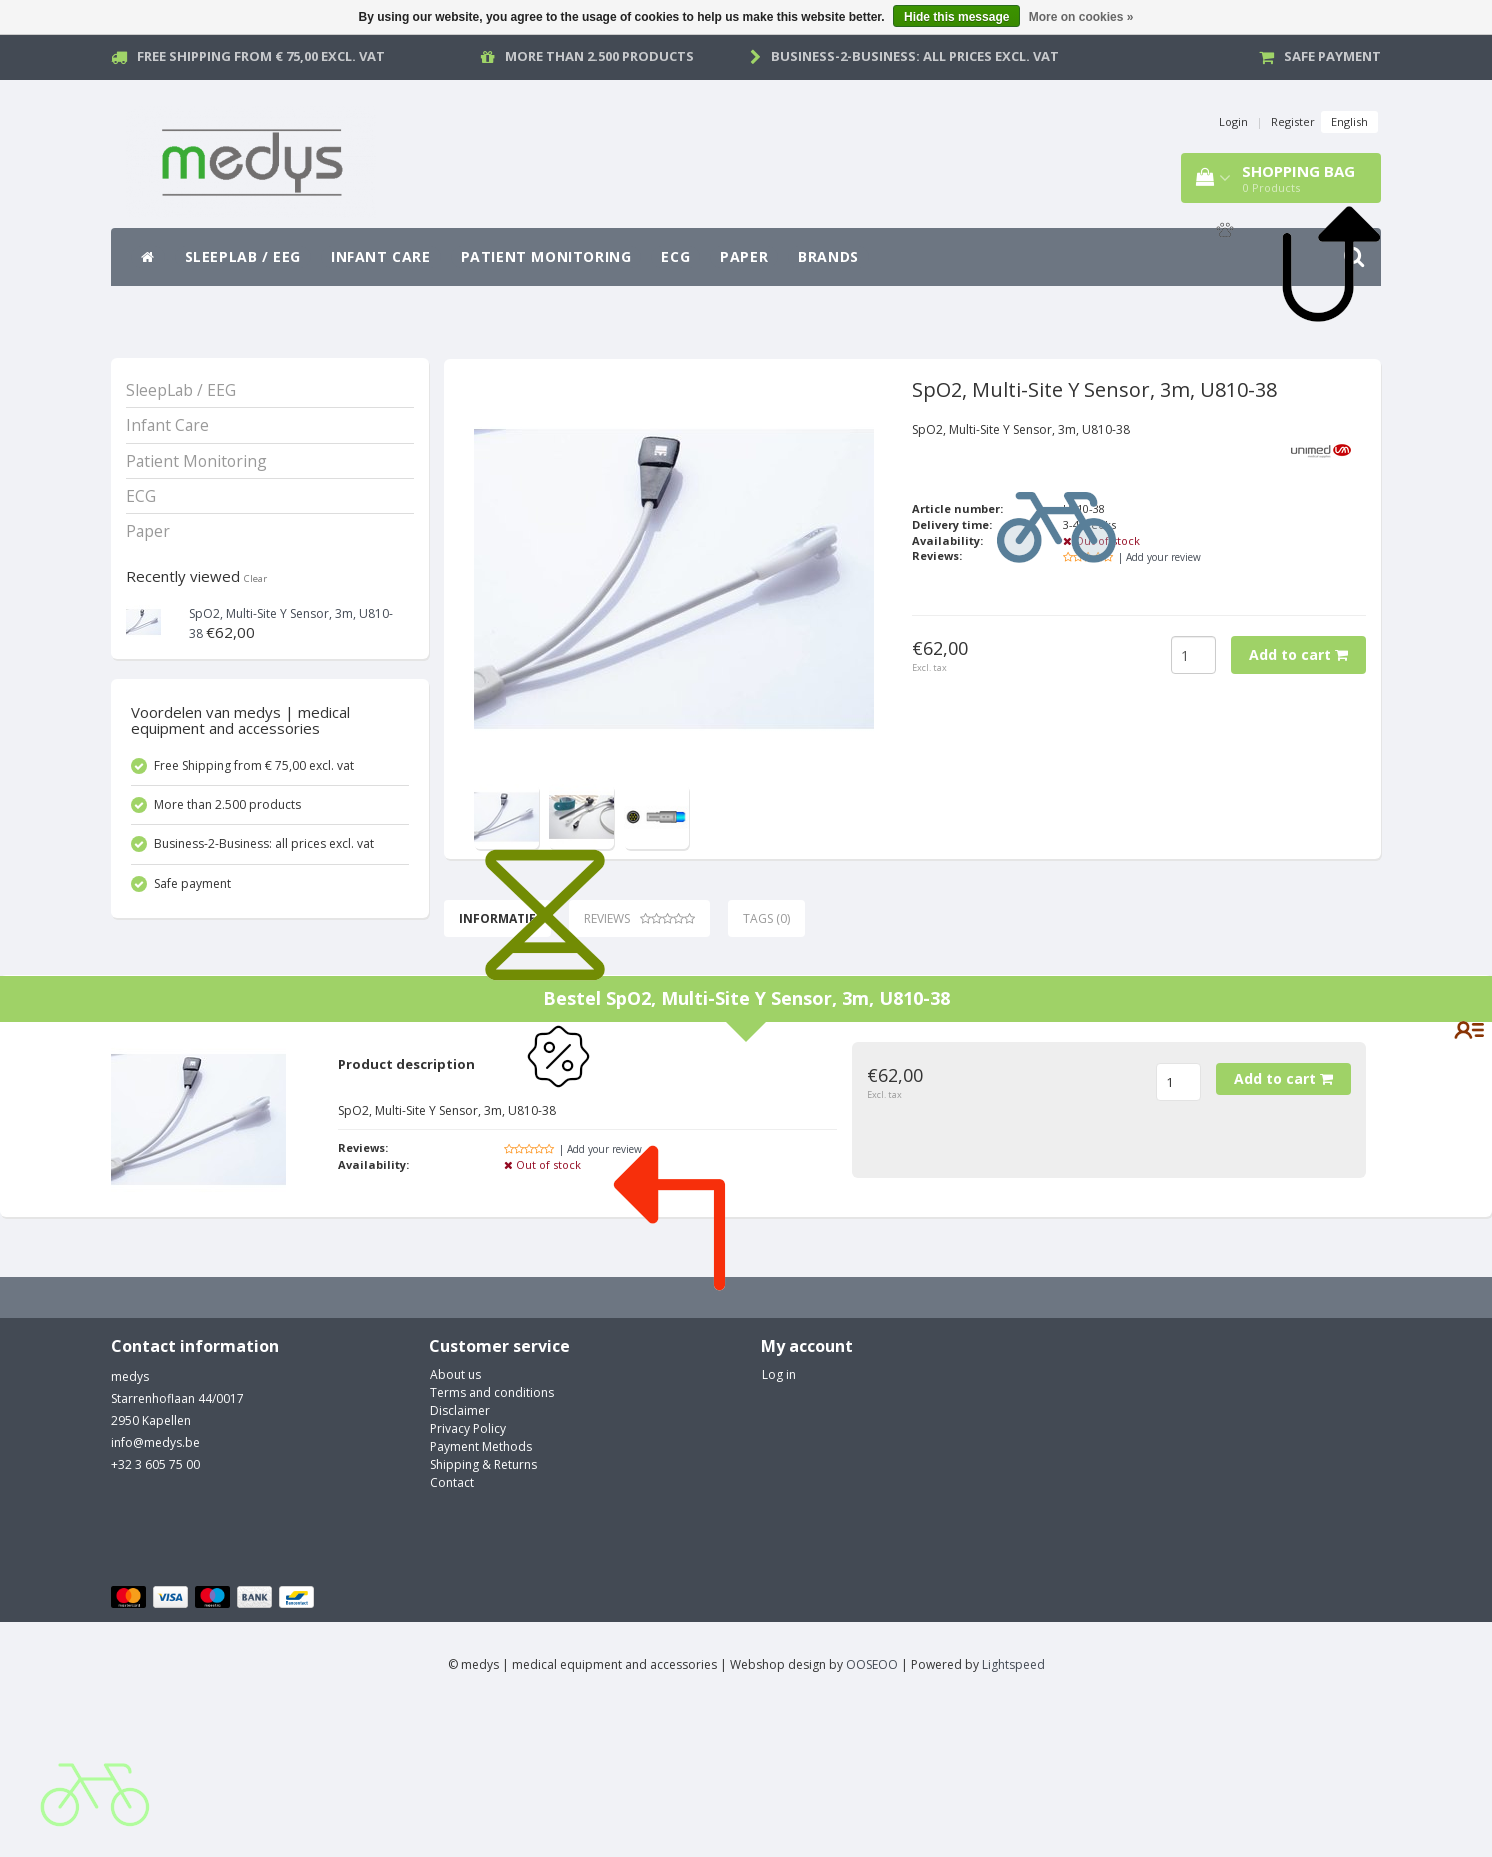 The image size is (1492, 1857). I want to click on view available discounts or promotions, so click(558, 1056).